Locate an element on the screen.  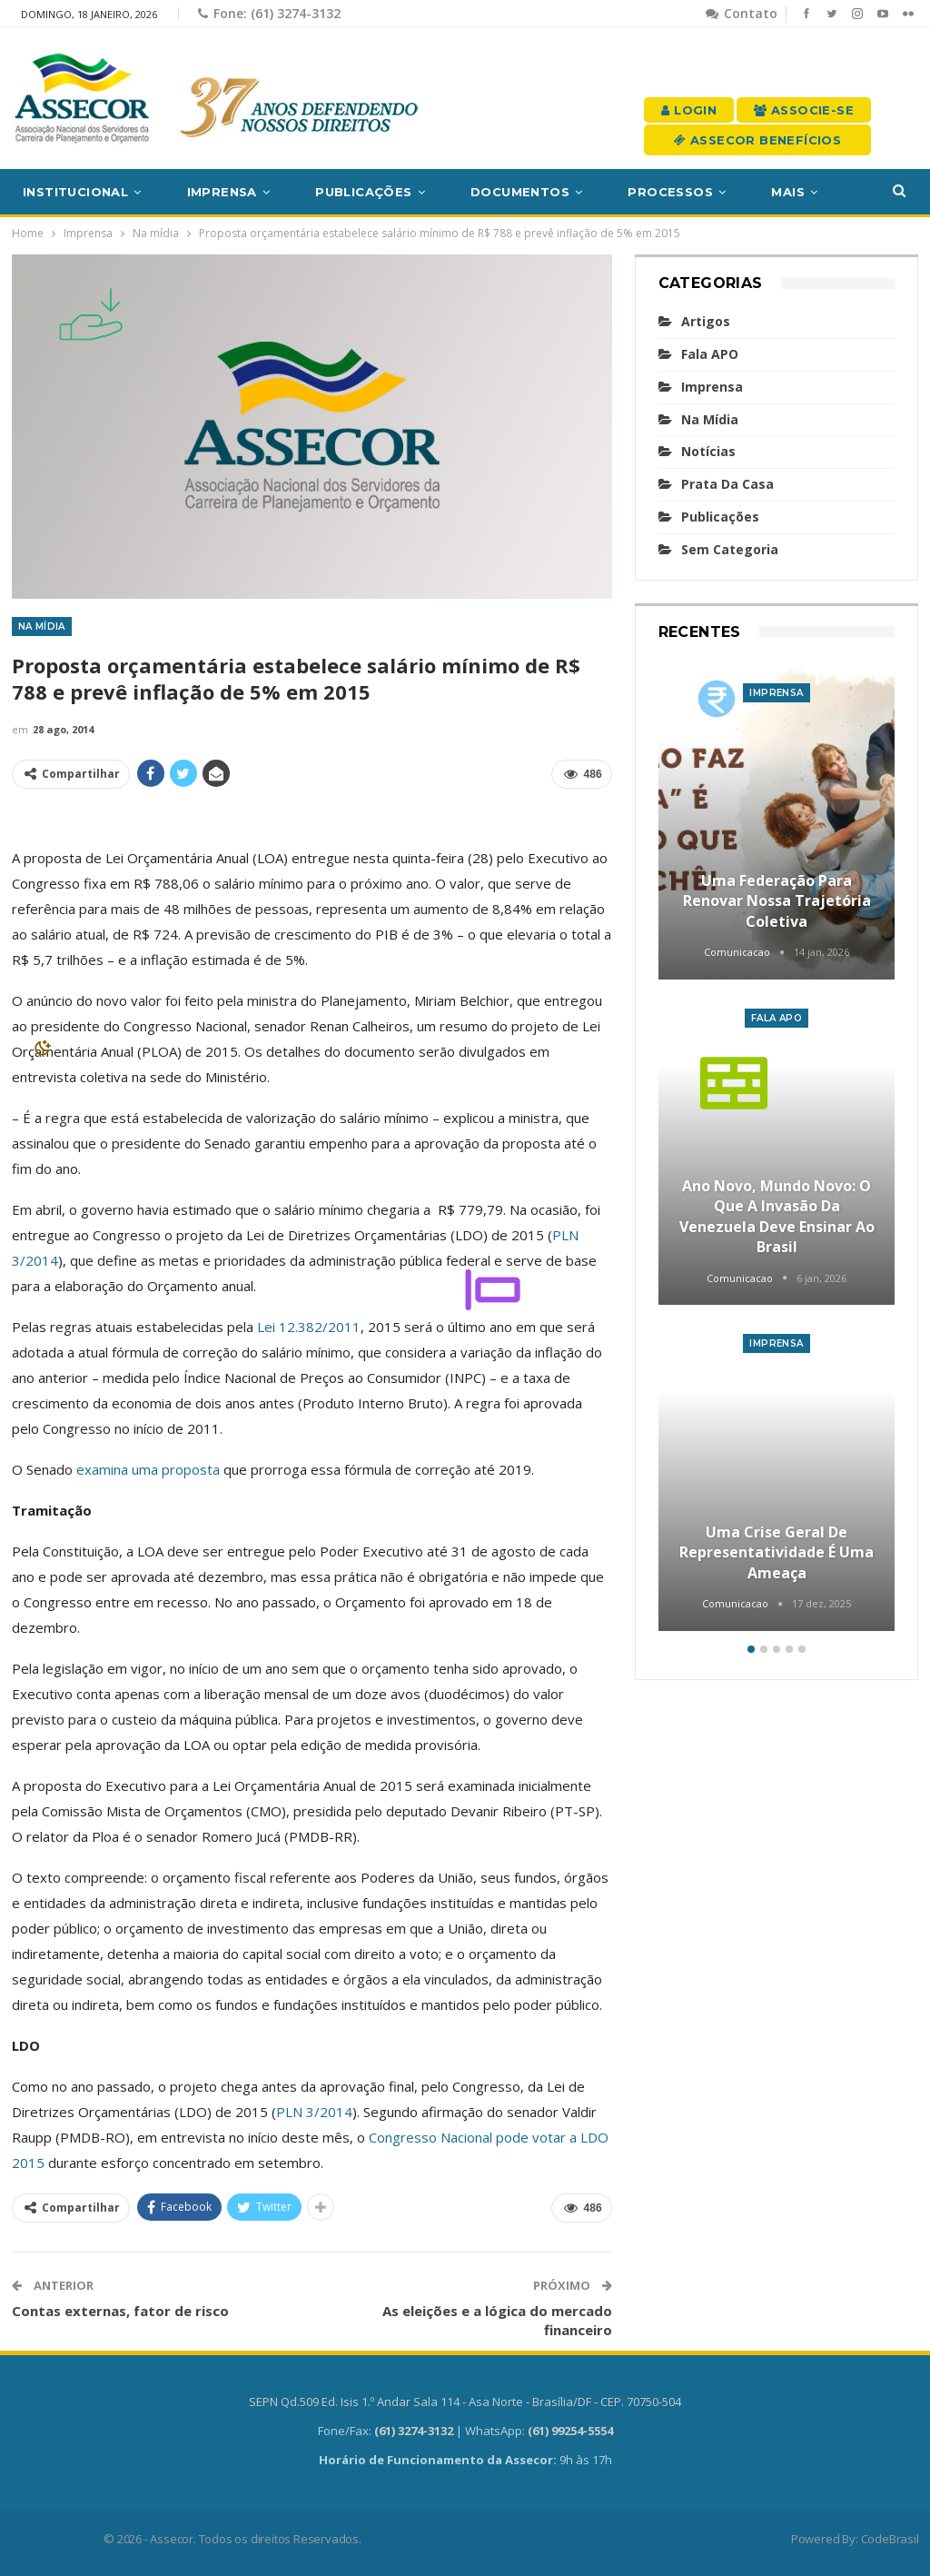
enable dark mode or night theme is located at coordinates (42, 1048).